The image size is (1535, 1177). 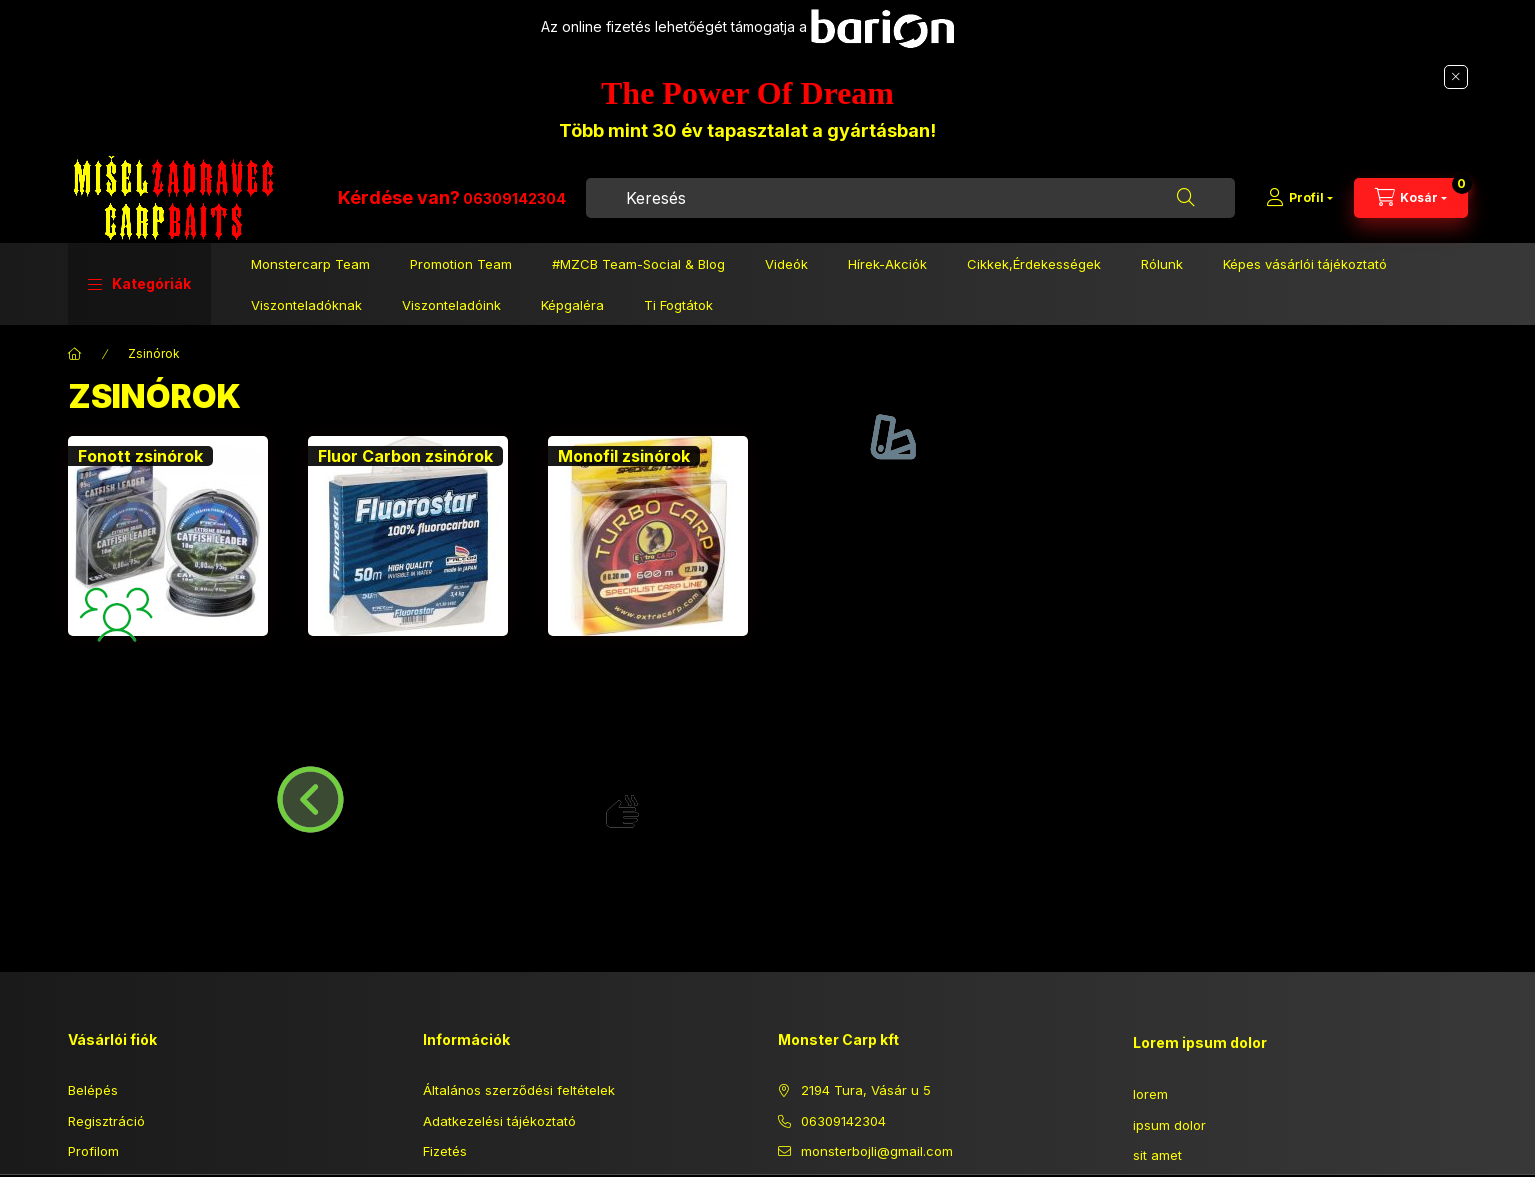 What do you see at coordinates (623, 810) in the screenshot?
I see `activate hand dryer` at bounding box center [623, 810].